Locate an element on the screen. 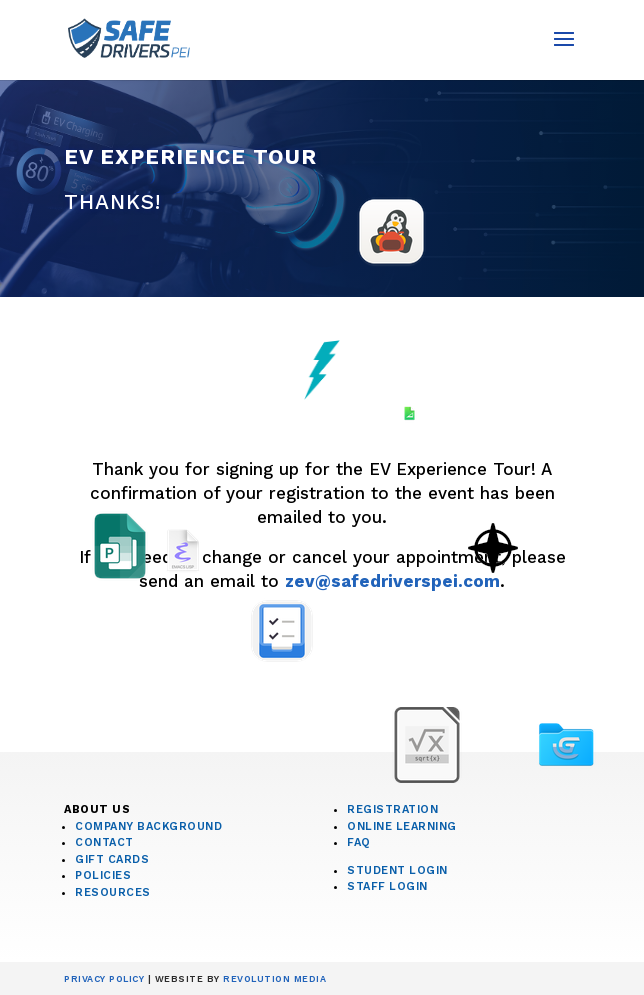  open a libreoffice math formula document is located at coordinates (427, 745).